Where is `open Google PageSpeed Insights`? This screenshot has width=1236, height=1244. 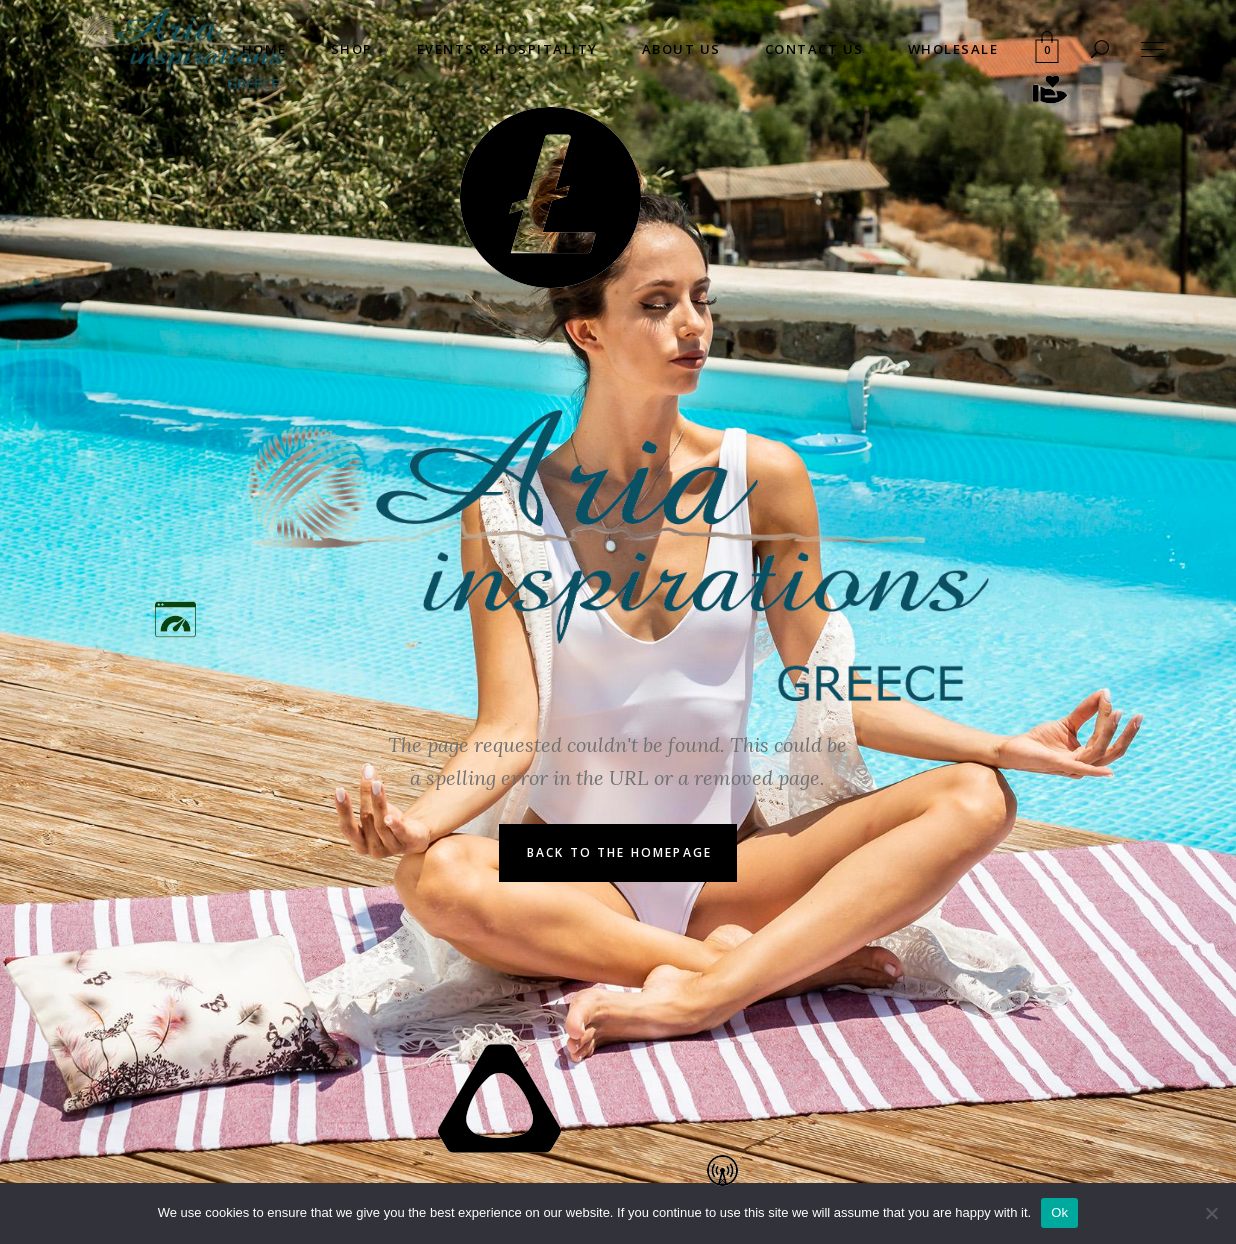 open Google PageSpeed Insights is located at coordinates (175, 619).